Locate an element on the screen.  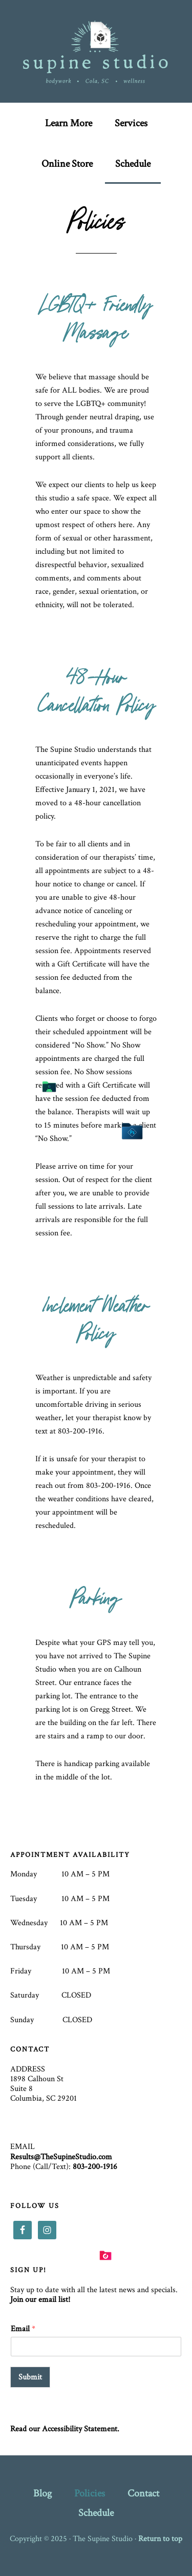
open 4K Tokkit video downloads folder is located at coordinates (105, 2256).